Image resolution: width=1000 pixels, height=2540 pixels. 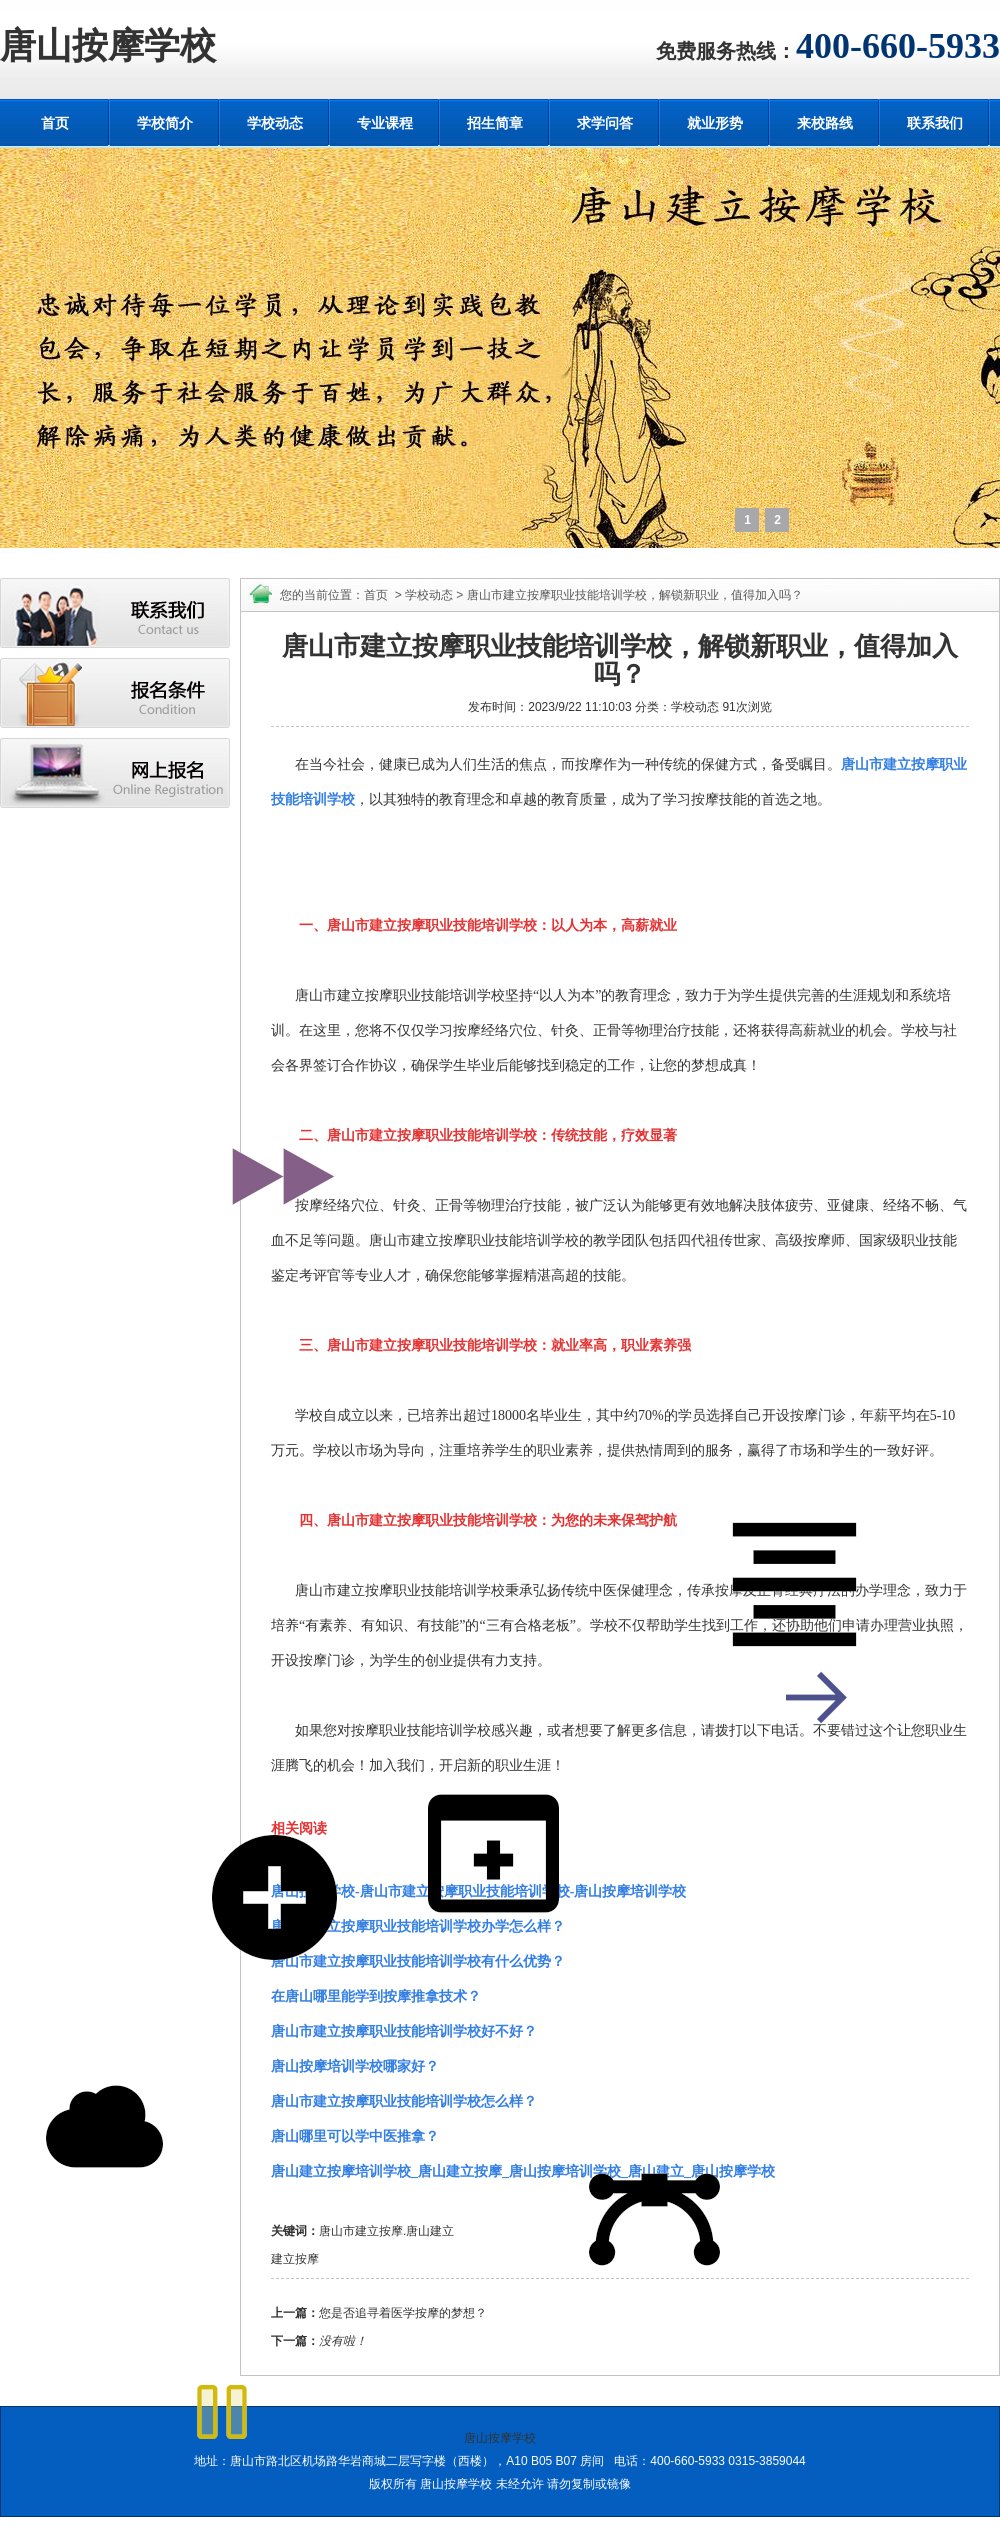 I want to click on skip to next track or media, so click(x=283, y=1176).